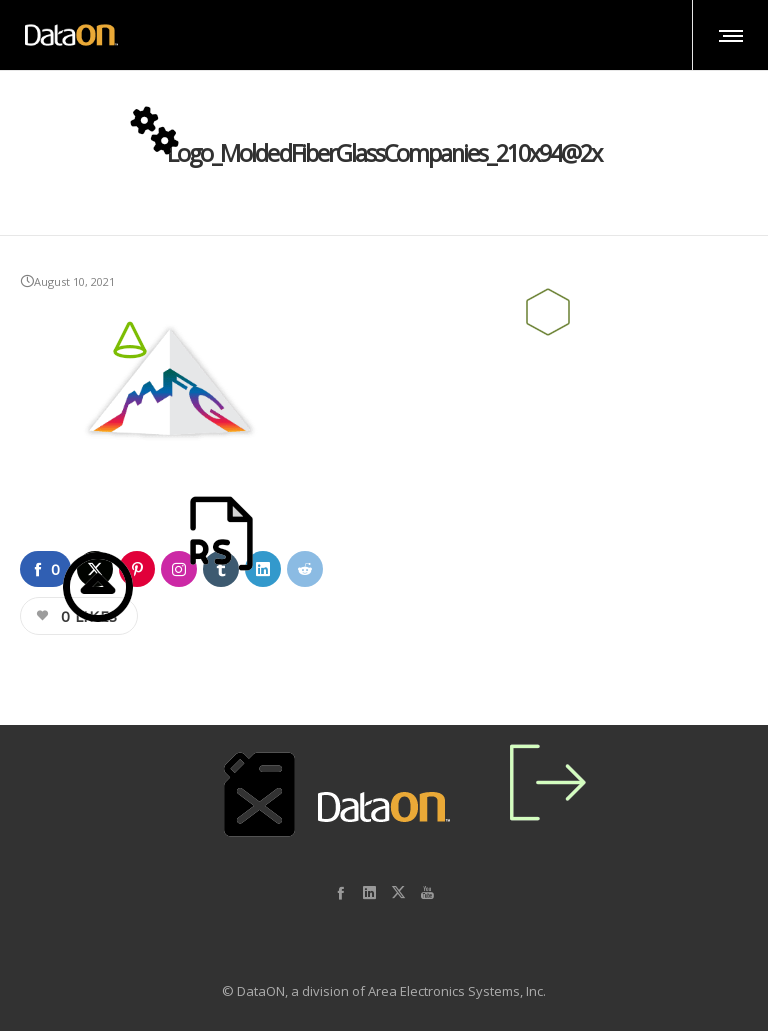 Image resolution: width=768 pixels, height=1031 pixels. Describe the element at coordinates (221, 533) in the screenshot. I see `a Rust source code file` at that location.